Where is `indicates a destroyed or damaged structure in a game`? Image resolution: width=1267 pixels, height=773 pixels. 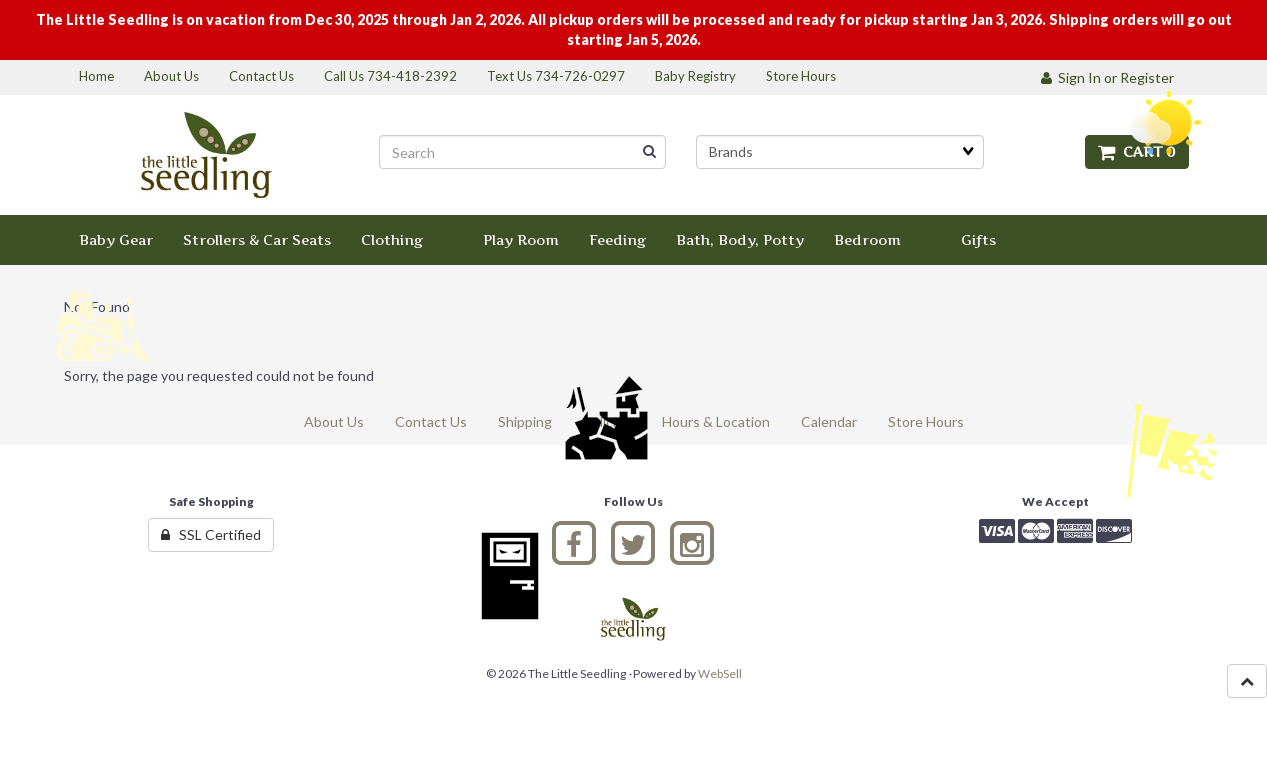
indicates a destroyed or damaged structure in a game is located at coordinates (606, 418).